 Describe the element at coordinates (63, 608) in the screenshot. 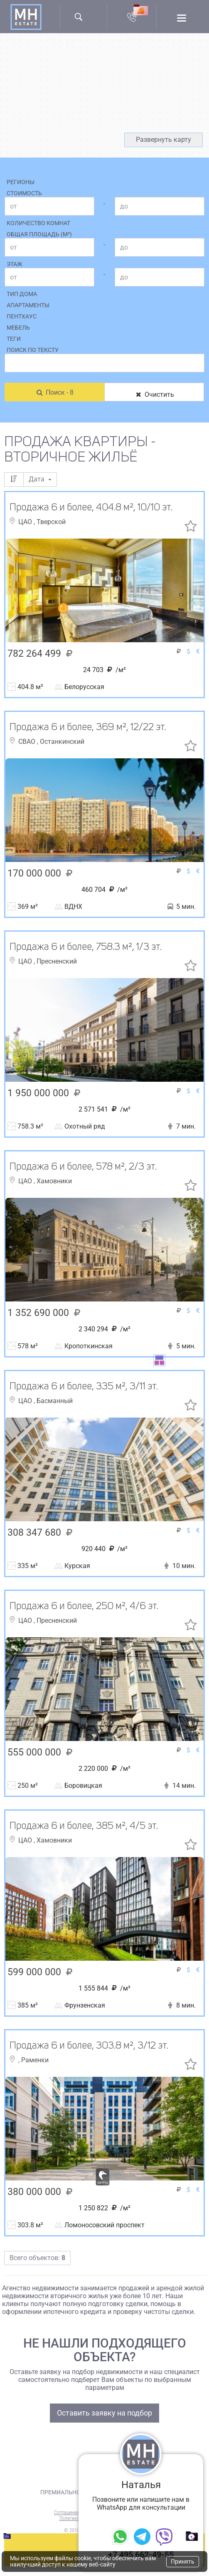

I see `reboot or restart the system` at that location.